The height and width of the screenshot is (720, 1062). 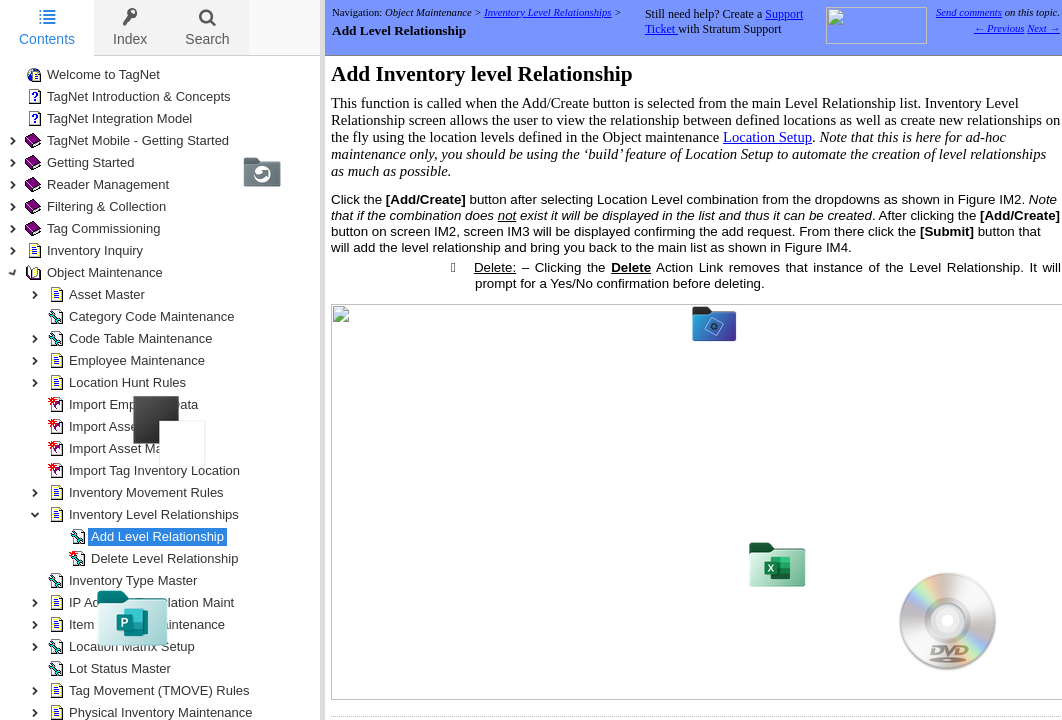 I want to click on folder containing adobe photoshop elements files, so click(x=714, y=325).